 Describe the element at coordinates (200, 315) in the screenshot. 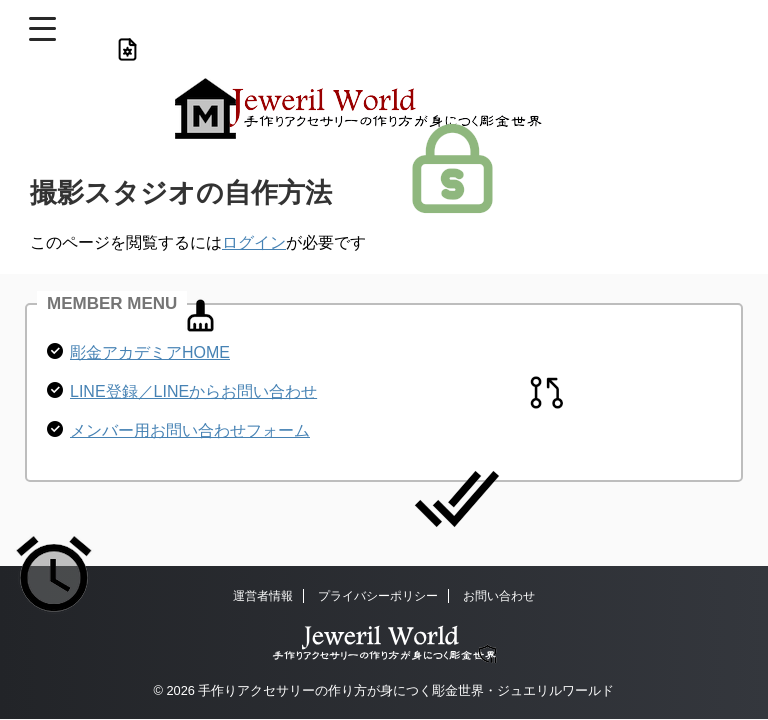

I see `access cleaning or housekeeping services` at that location.